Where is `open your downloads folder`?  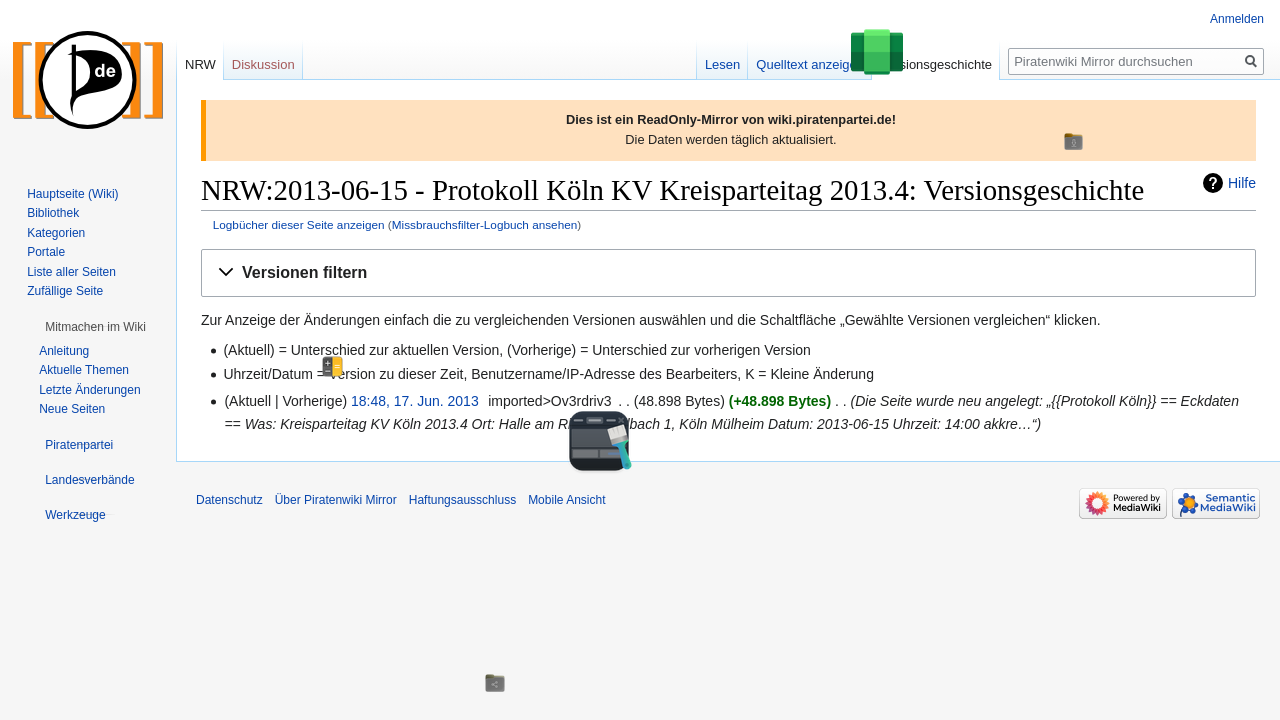
open your downloads folder is located at coordinates (1073, 141).